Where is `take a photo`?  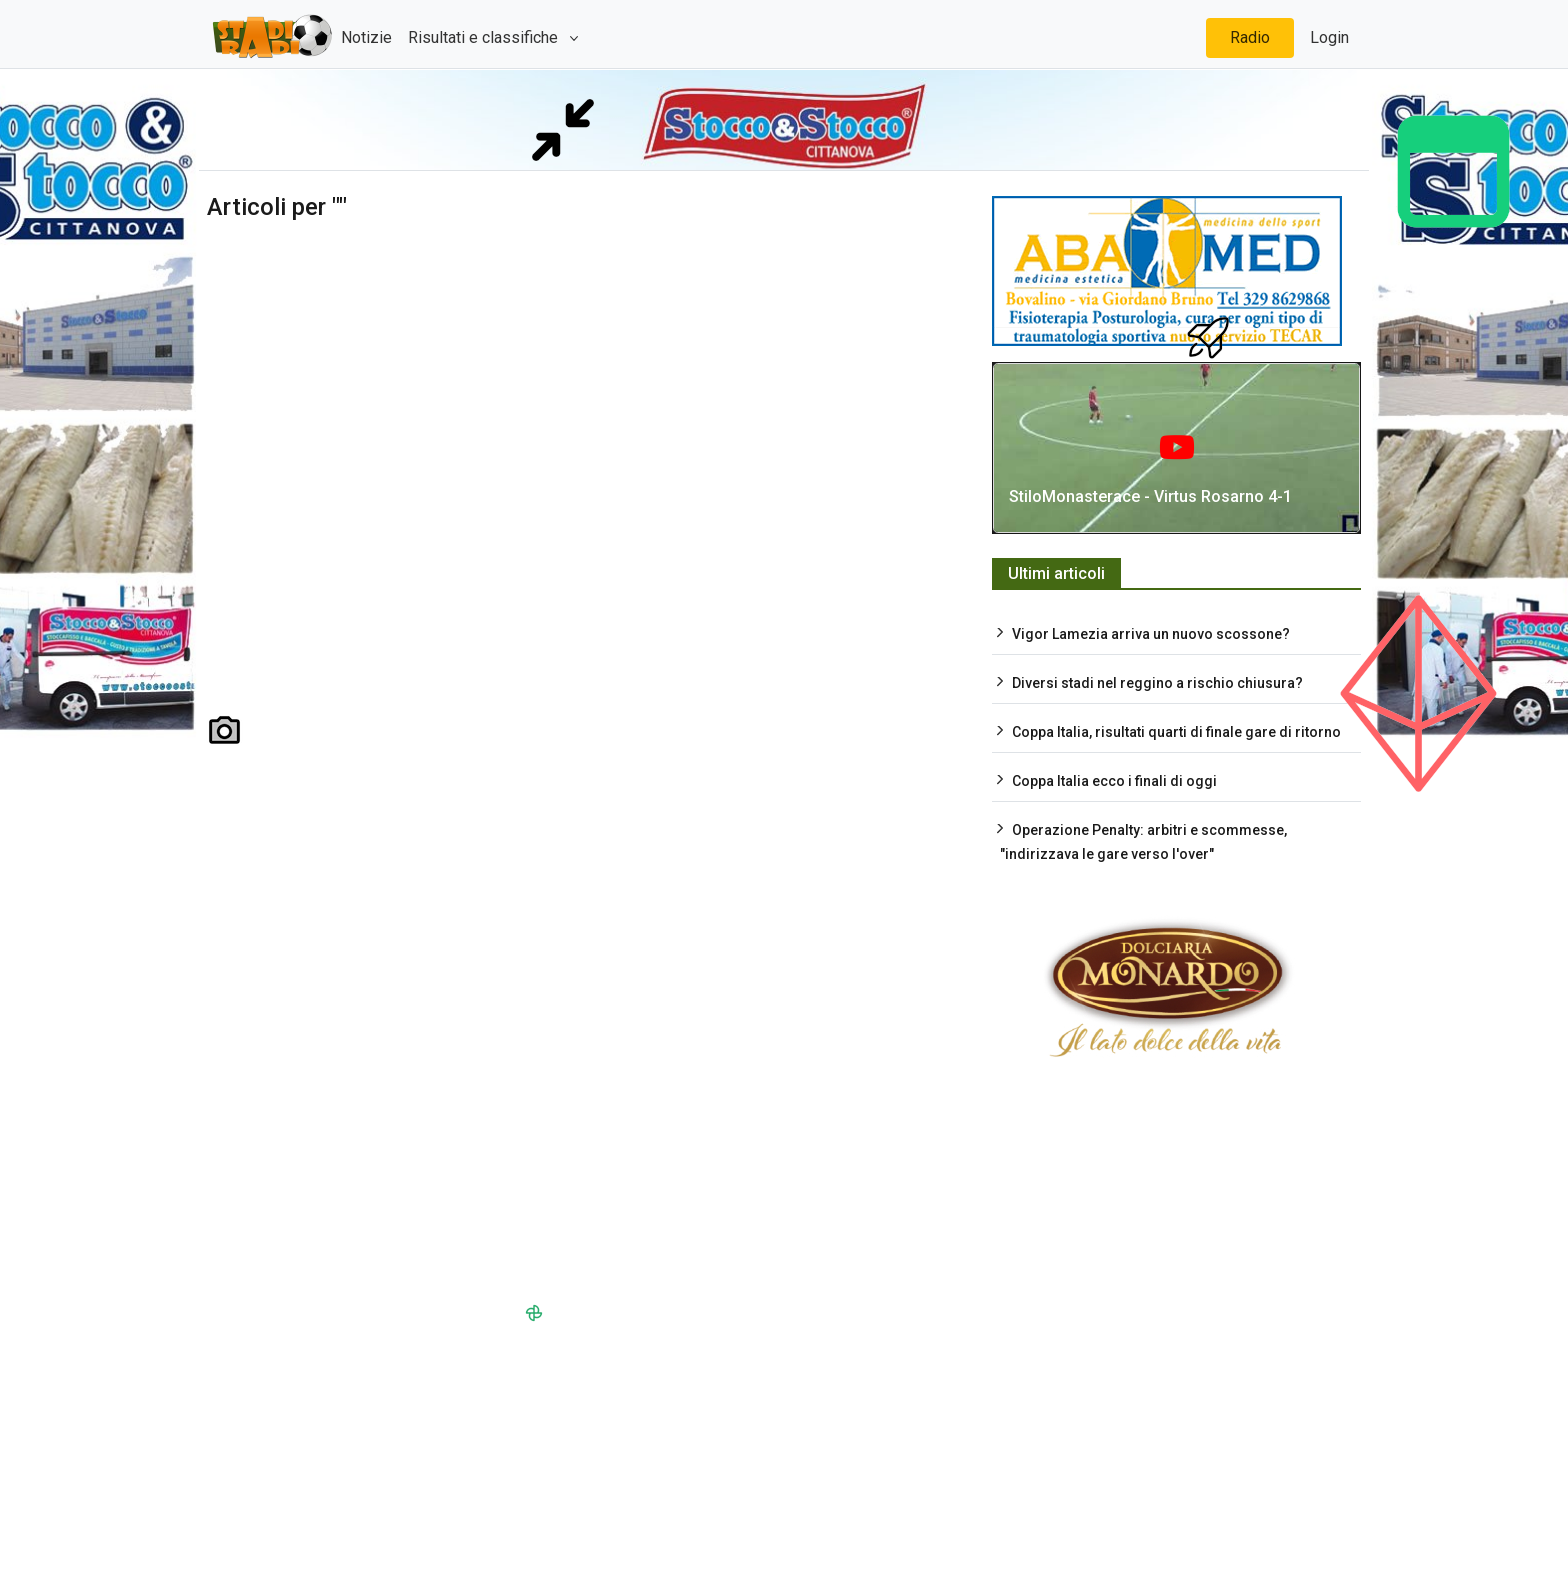 take a photo is located at coordinates (224, 731).